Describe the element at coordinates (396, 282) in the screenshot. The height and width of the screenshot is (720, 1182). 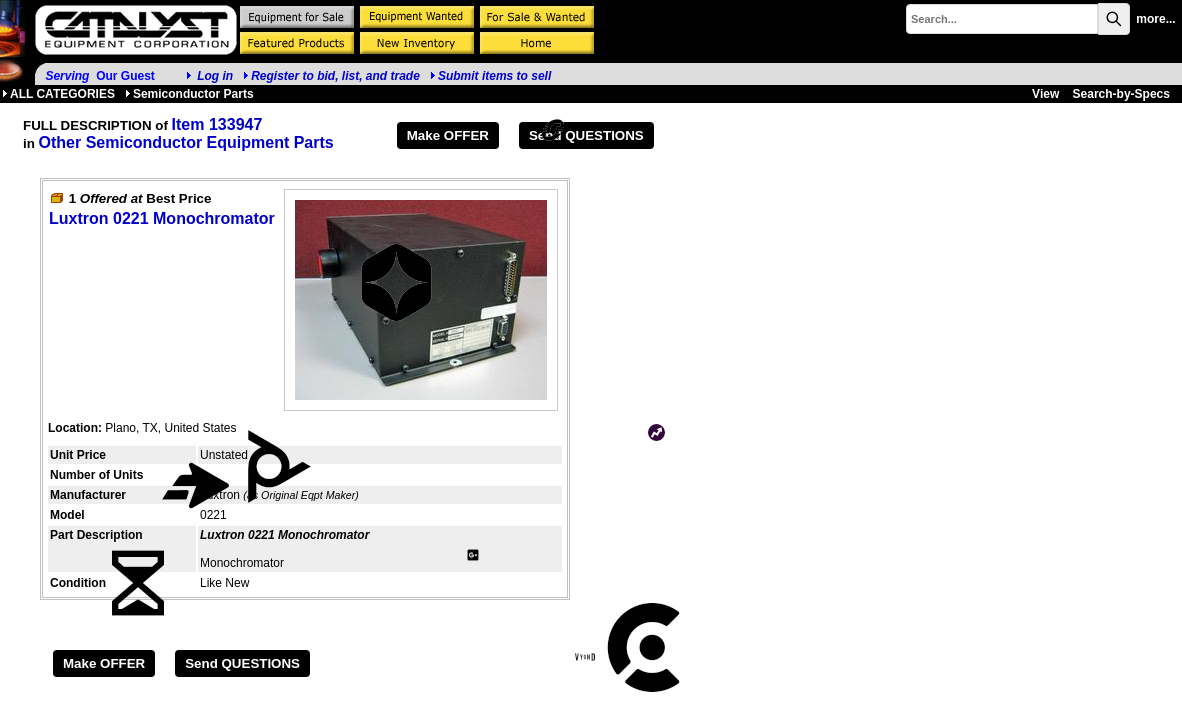
I see `andela company logo` at that location.